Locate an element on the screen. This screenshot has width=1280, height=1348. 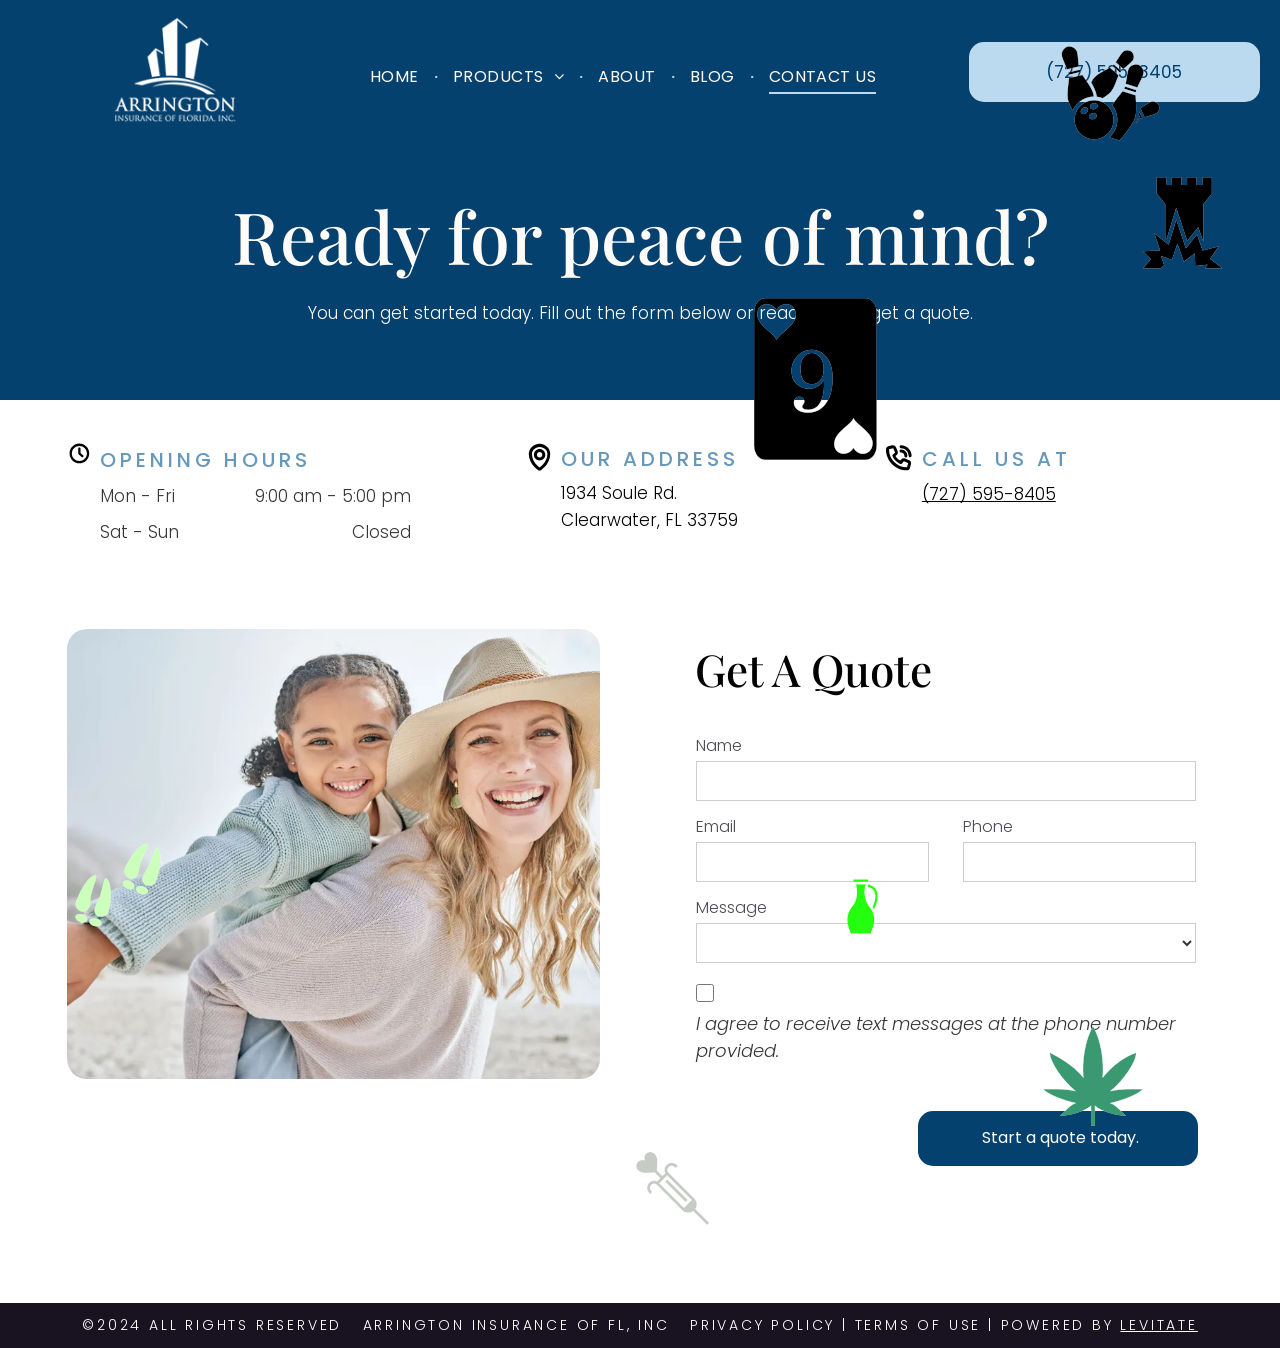
track wildlife or animal sightings is located at coordinates (118, 885).